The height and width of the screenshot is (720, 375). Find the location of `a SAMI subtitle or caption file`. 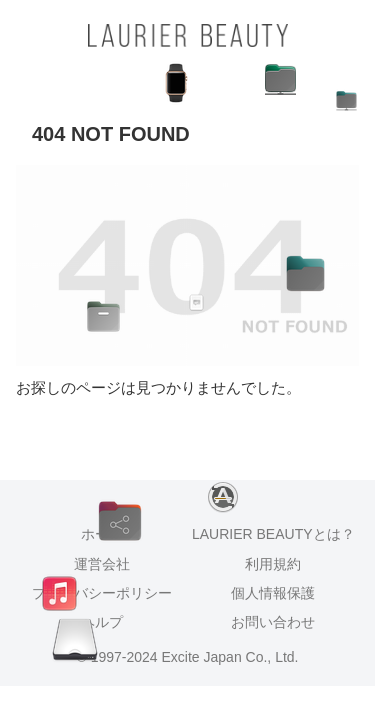

a SAMI subtitle or caption file is located at coordinates (196, 302).